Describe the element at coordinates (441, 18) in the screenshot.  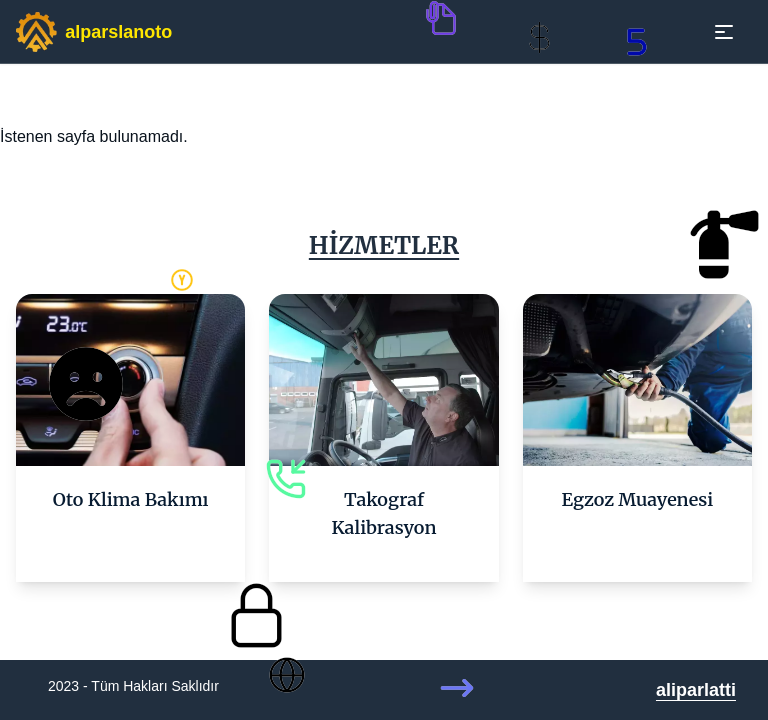
I see `attach a document or file` at that location.